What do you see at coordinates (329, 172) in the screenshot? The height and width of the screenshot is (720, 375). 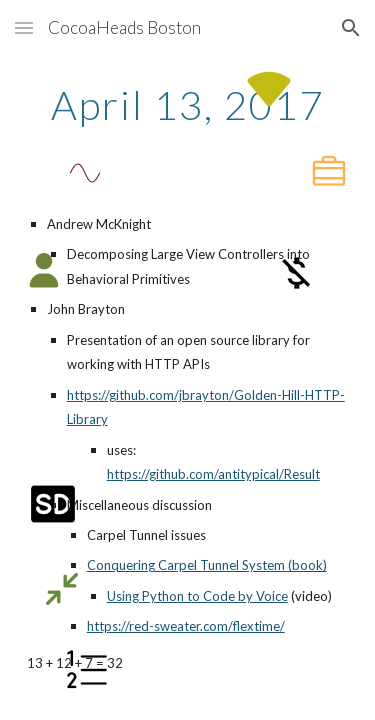 I see `access work or business documents` at bounding box center [329, 172].